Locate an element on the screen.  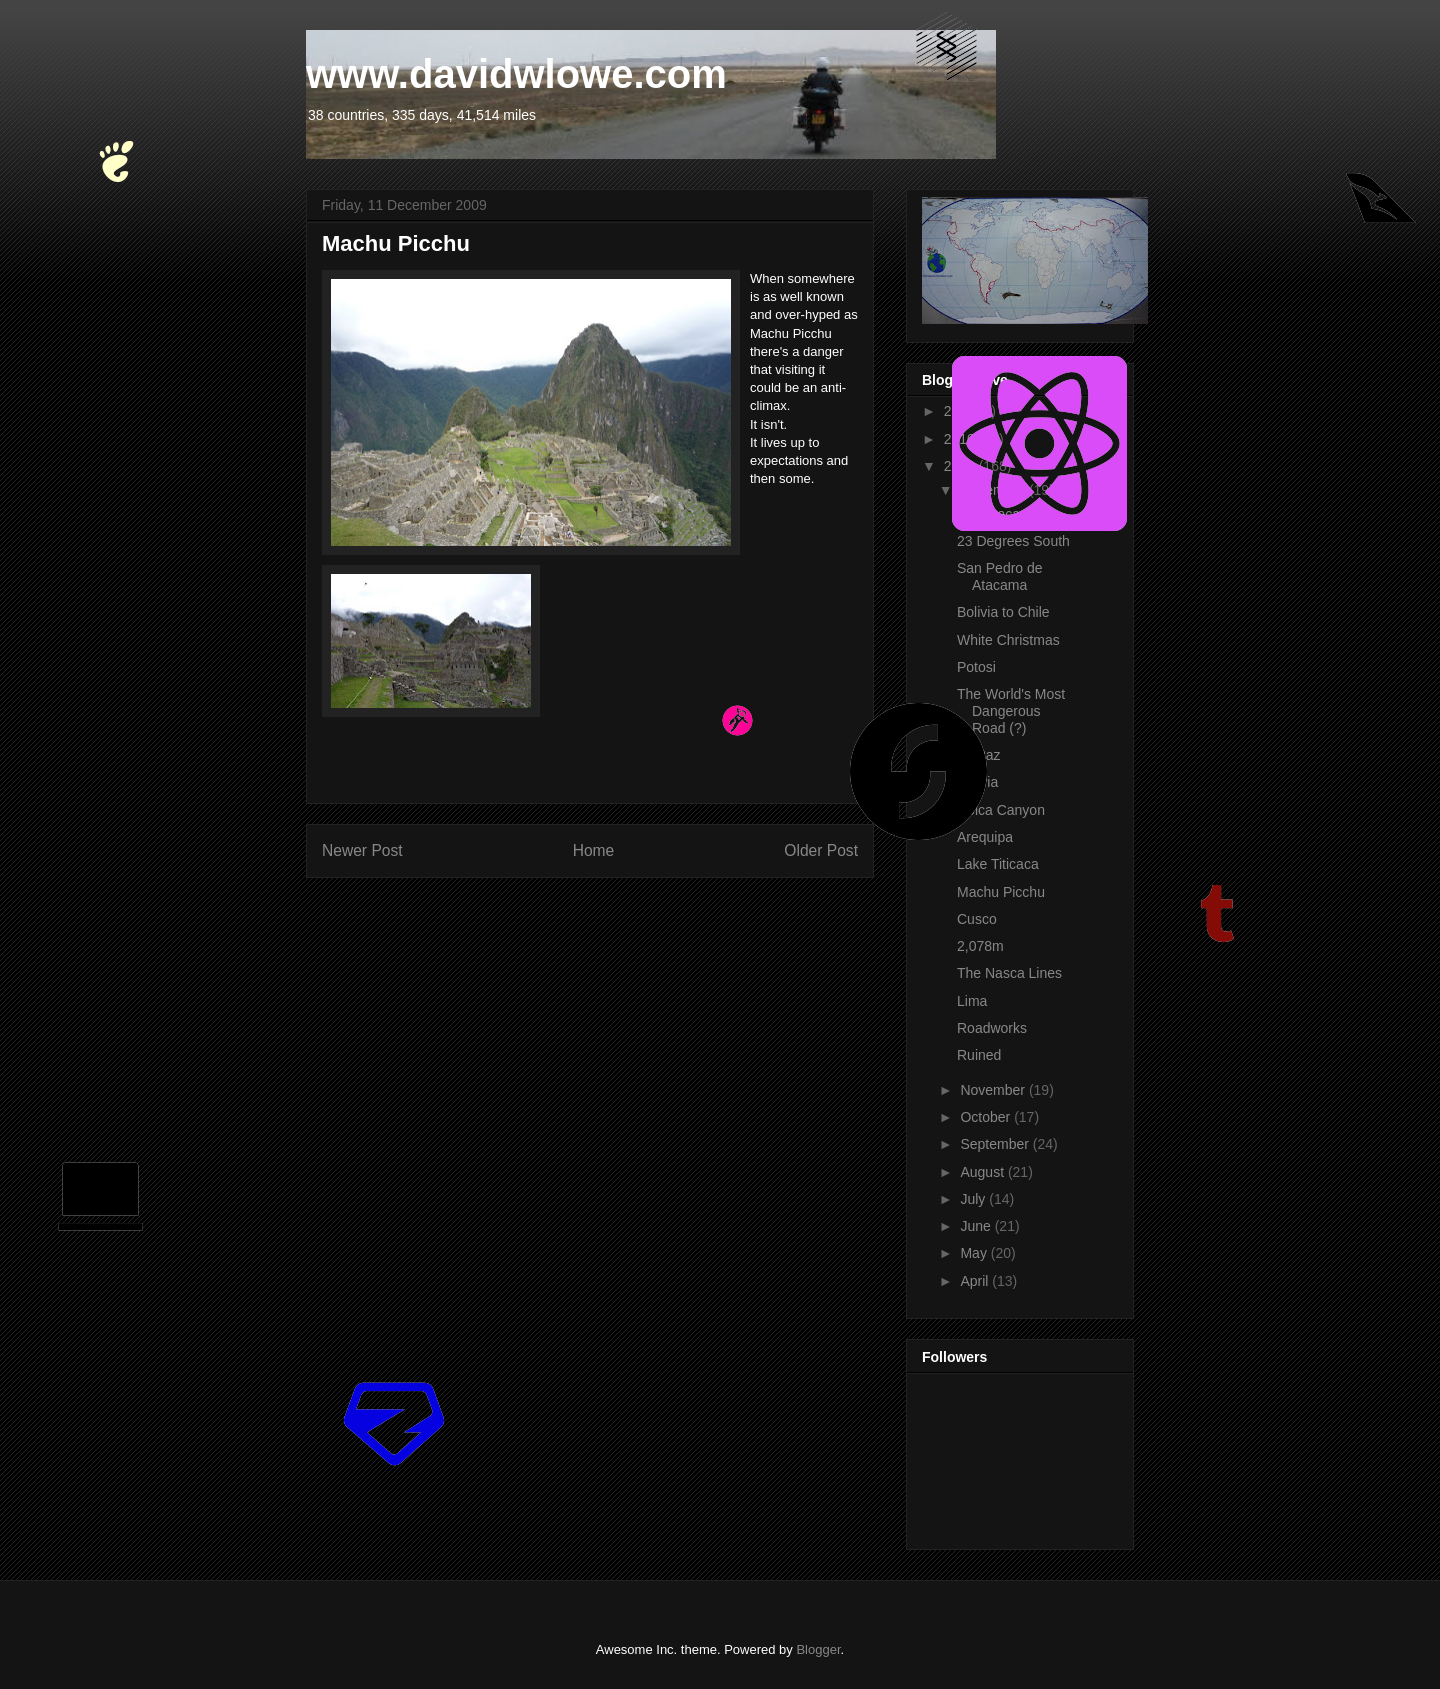
open the Qantas airline app is located at coordinates (1381, 198).